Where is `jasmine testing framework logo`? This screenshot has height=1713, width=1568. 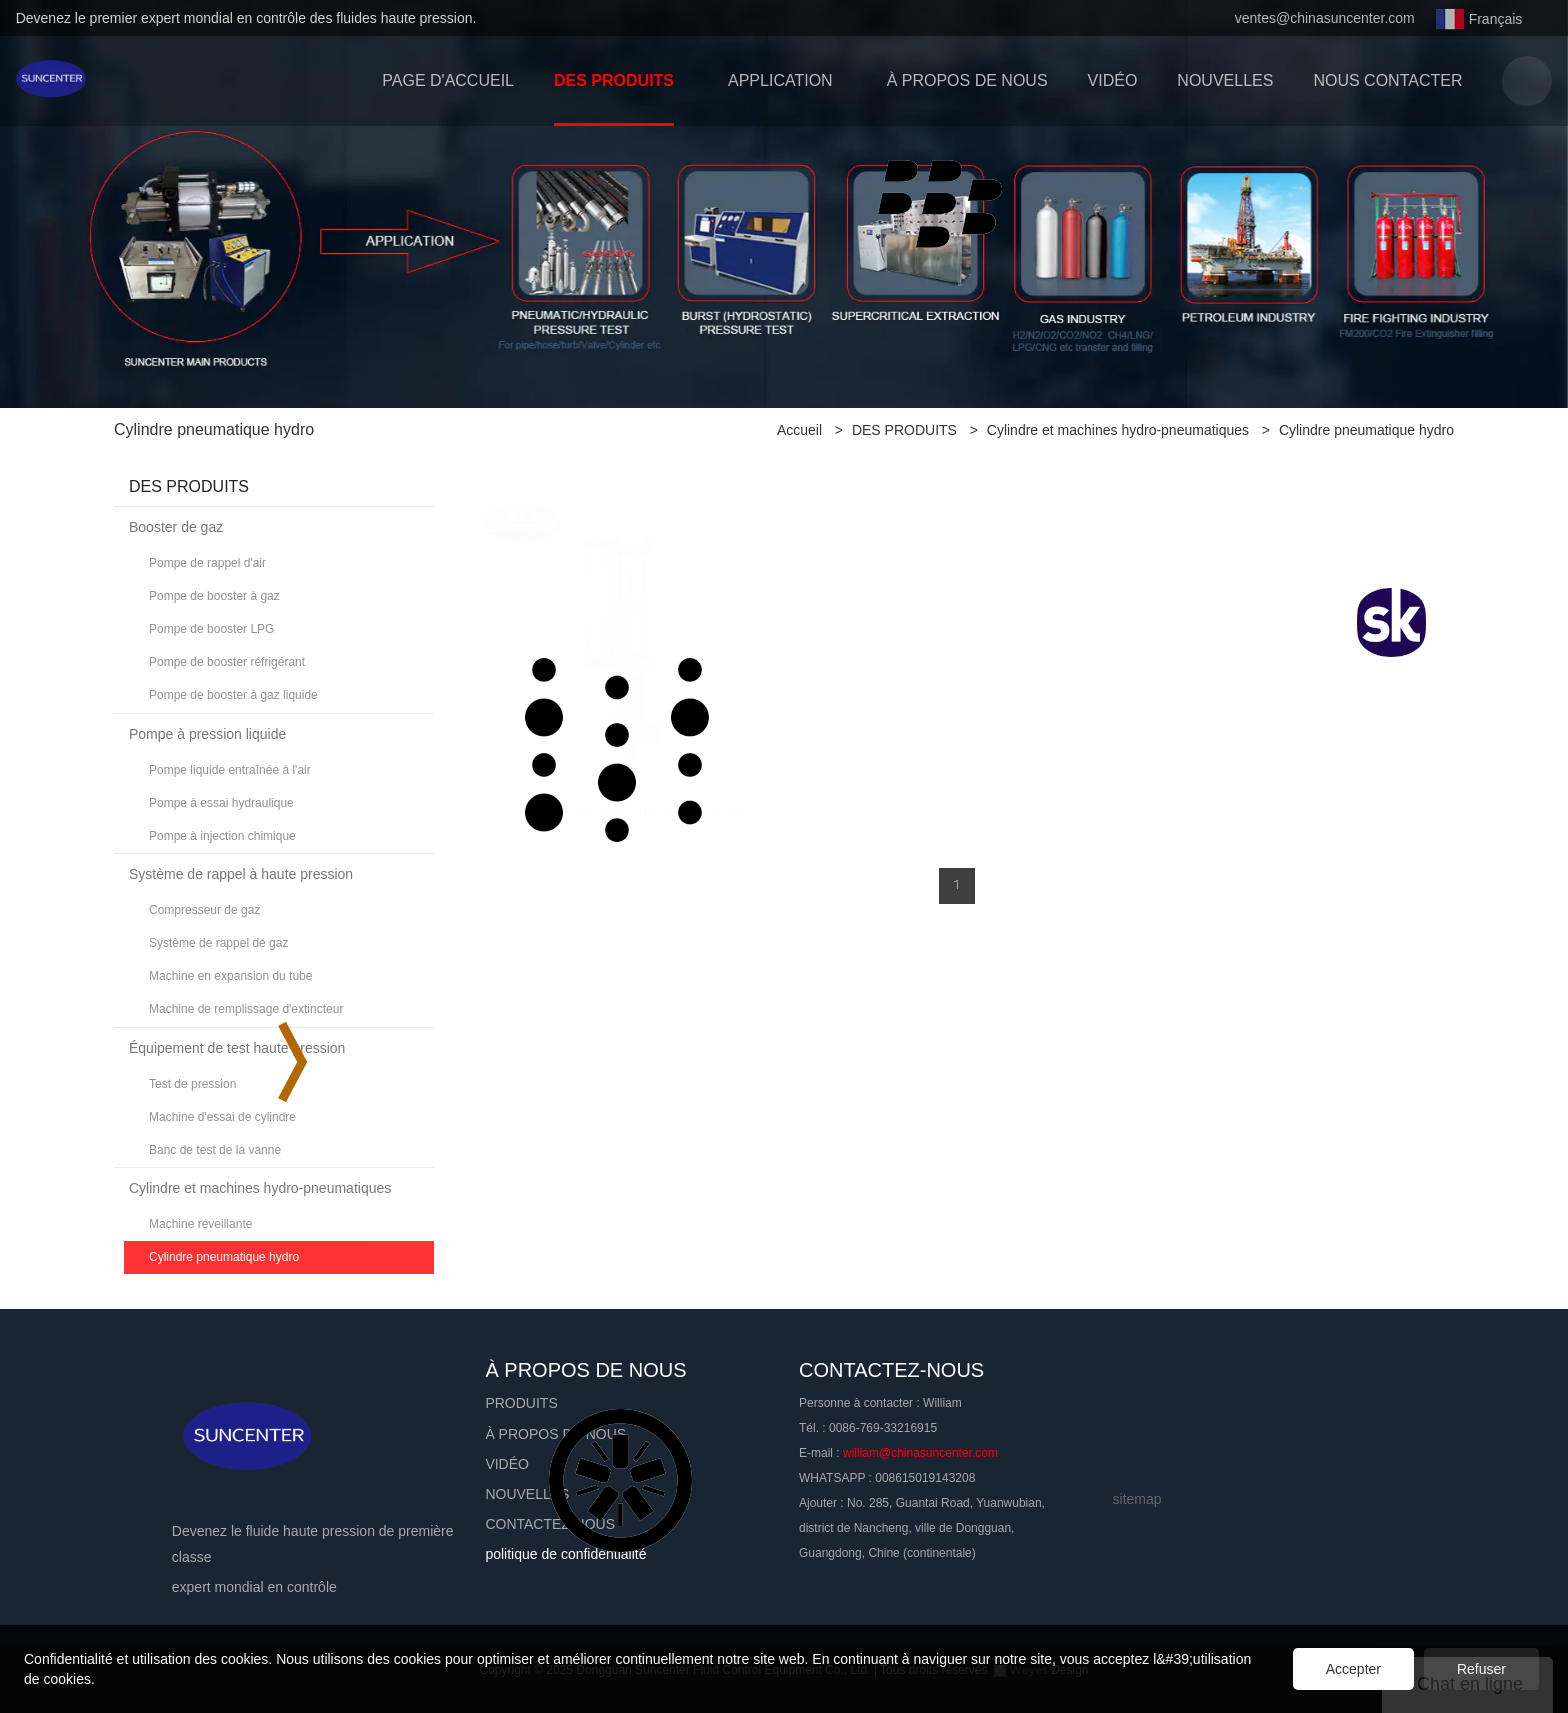 jasmine testing framework logo is located at coordinates (620, 1480).